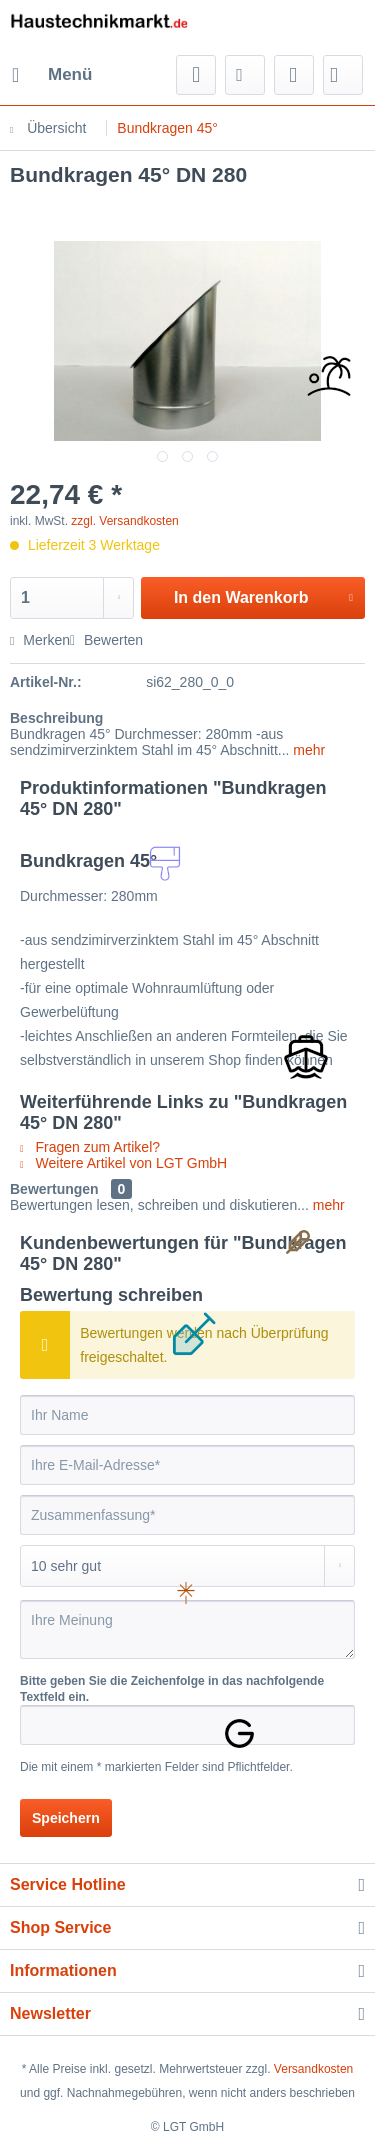 This screenshot has height=2149, width=375. What do you see at coordinates (239, 1733) in the screenshot?
I see `sign in with Google` at bounding box center [239, 1733].